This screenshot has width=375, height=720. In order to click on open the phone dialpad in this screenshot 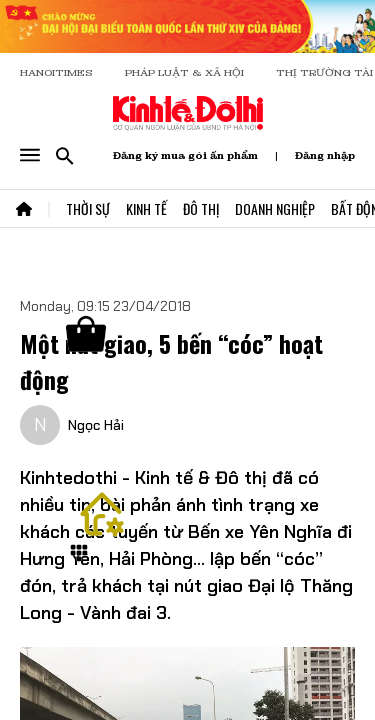, I will do `click(79, 553)`.